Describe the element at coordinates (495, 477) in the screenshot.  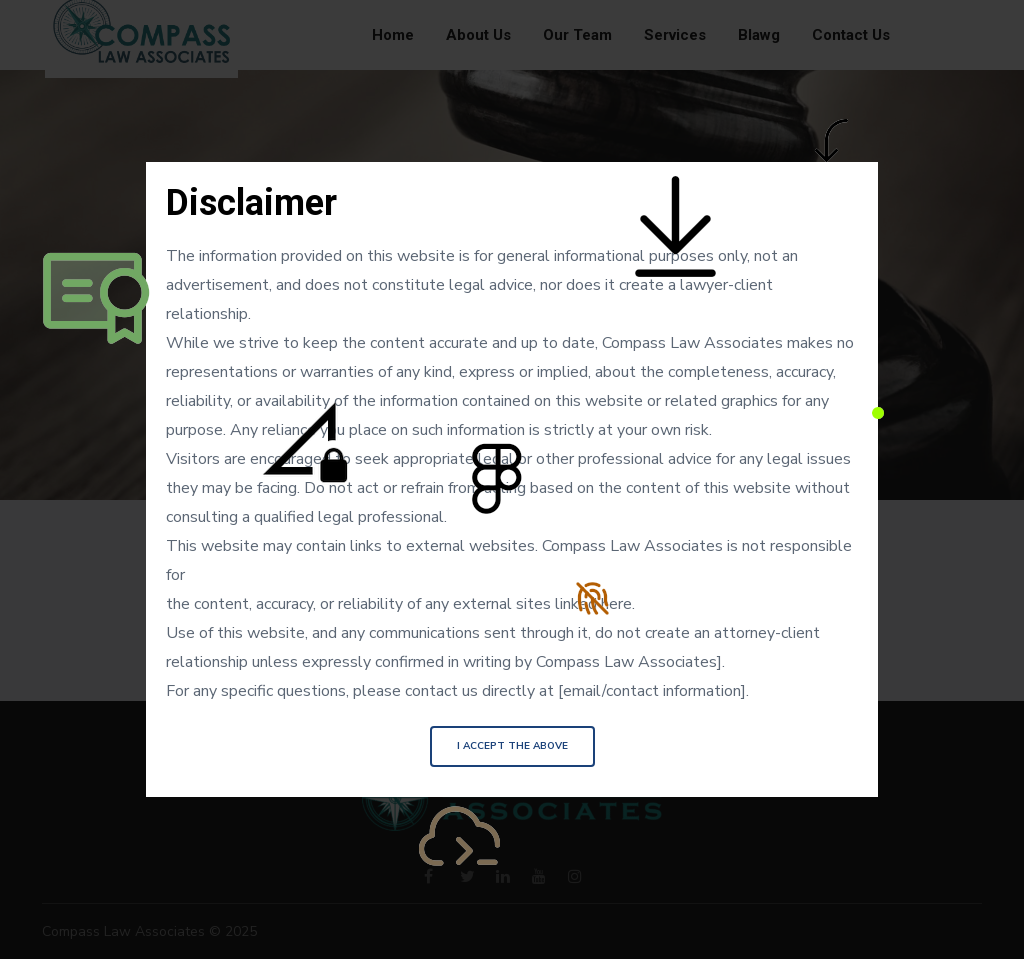
I see `open figma` at that location.